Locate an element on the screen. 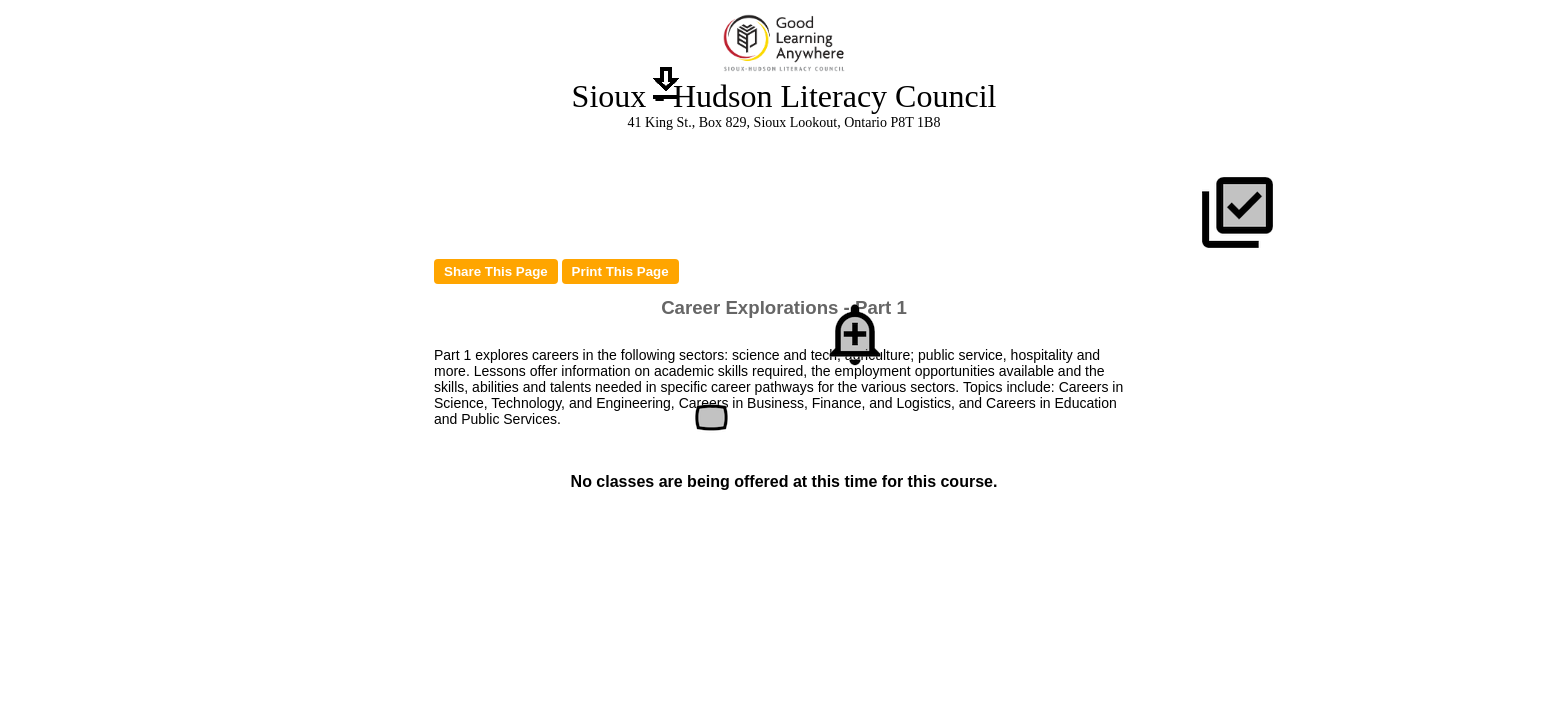 This screenshot has width=1568, height=720. download a file or content is located at coordinates (666, 84).